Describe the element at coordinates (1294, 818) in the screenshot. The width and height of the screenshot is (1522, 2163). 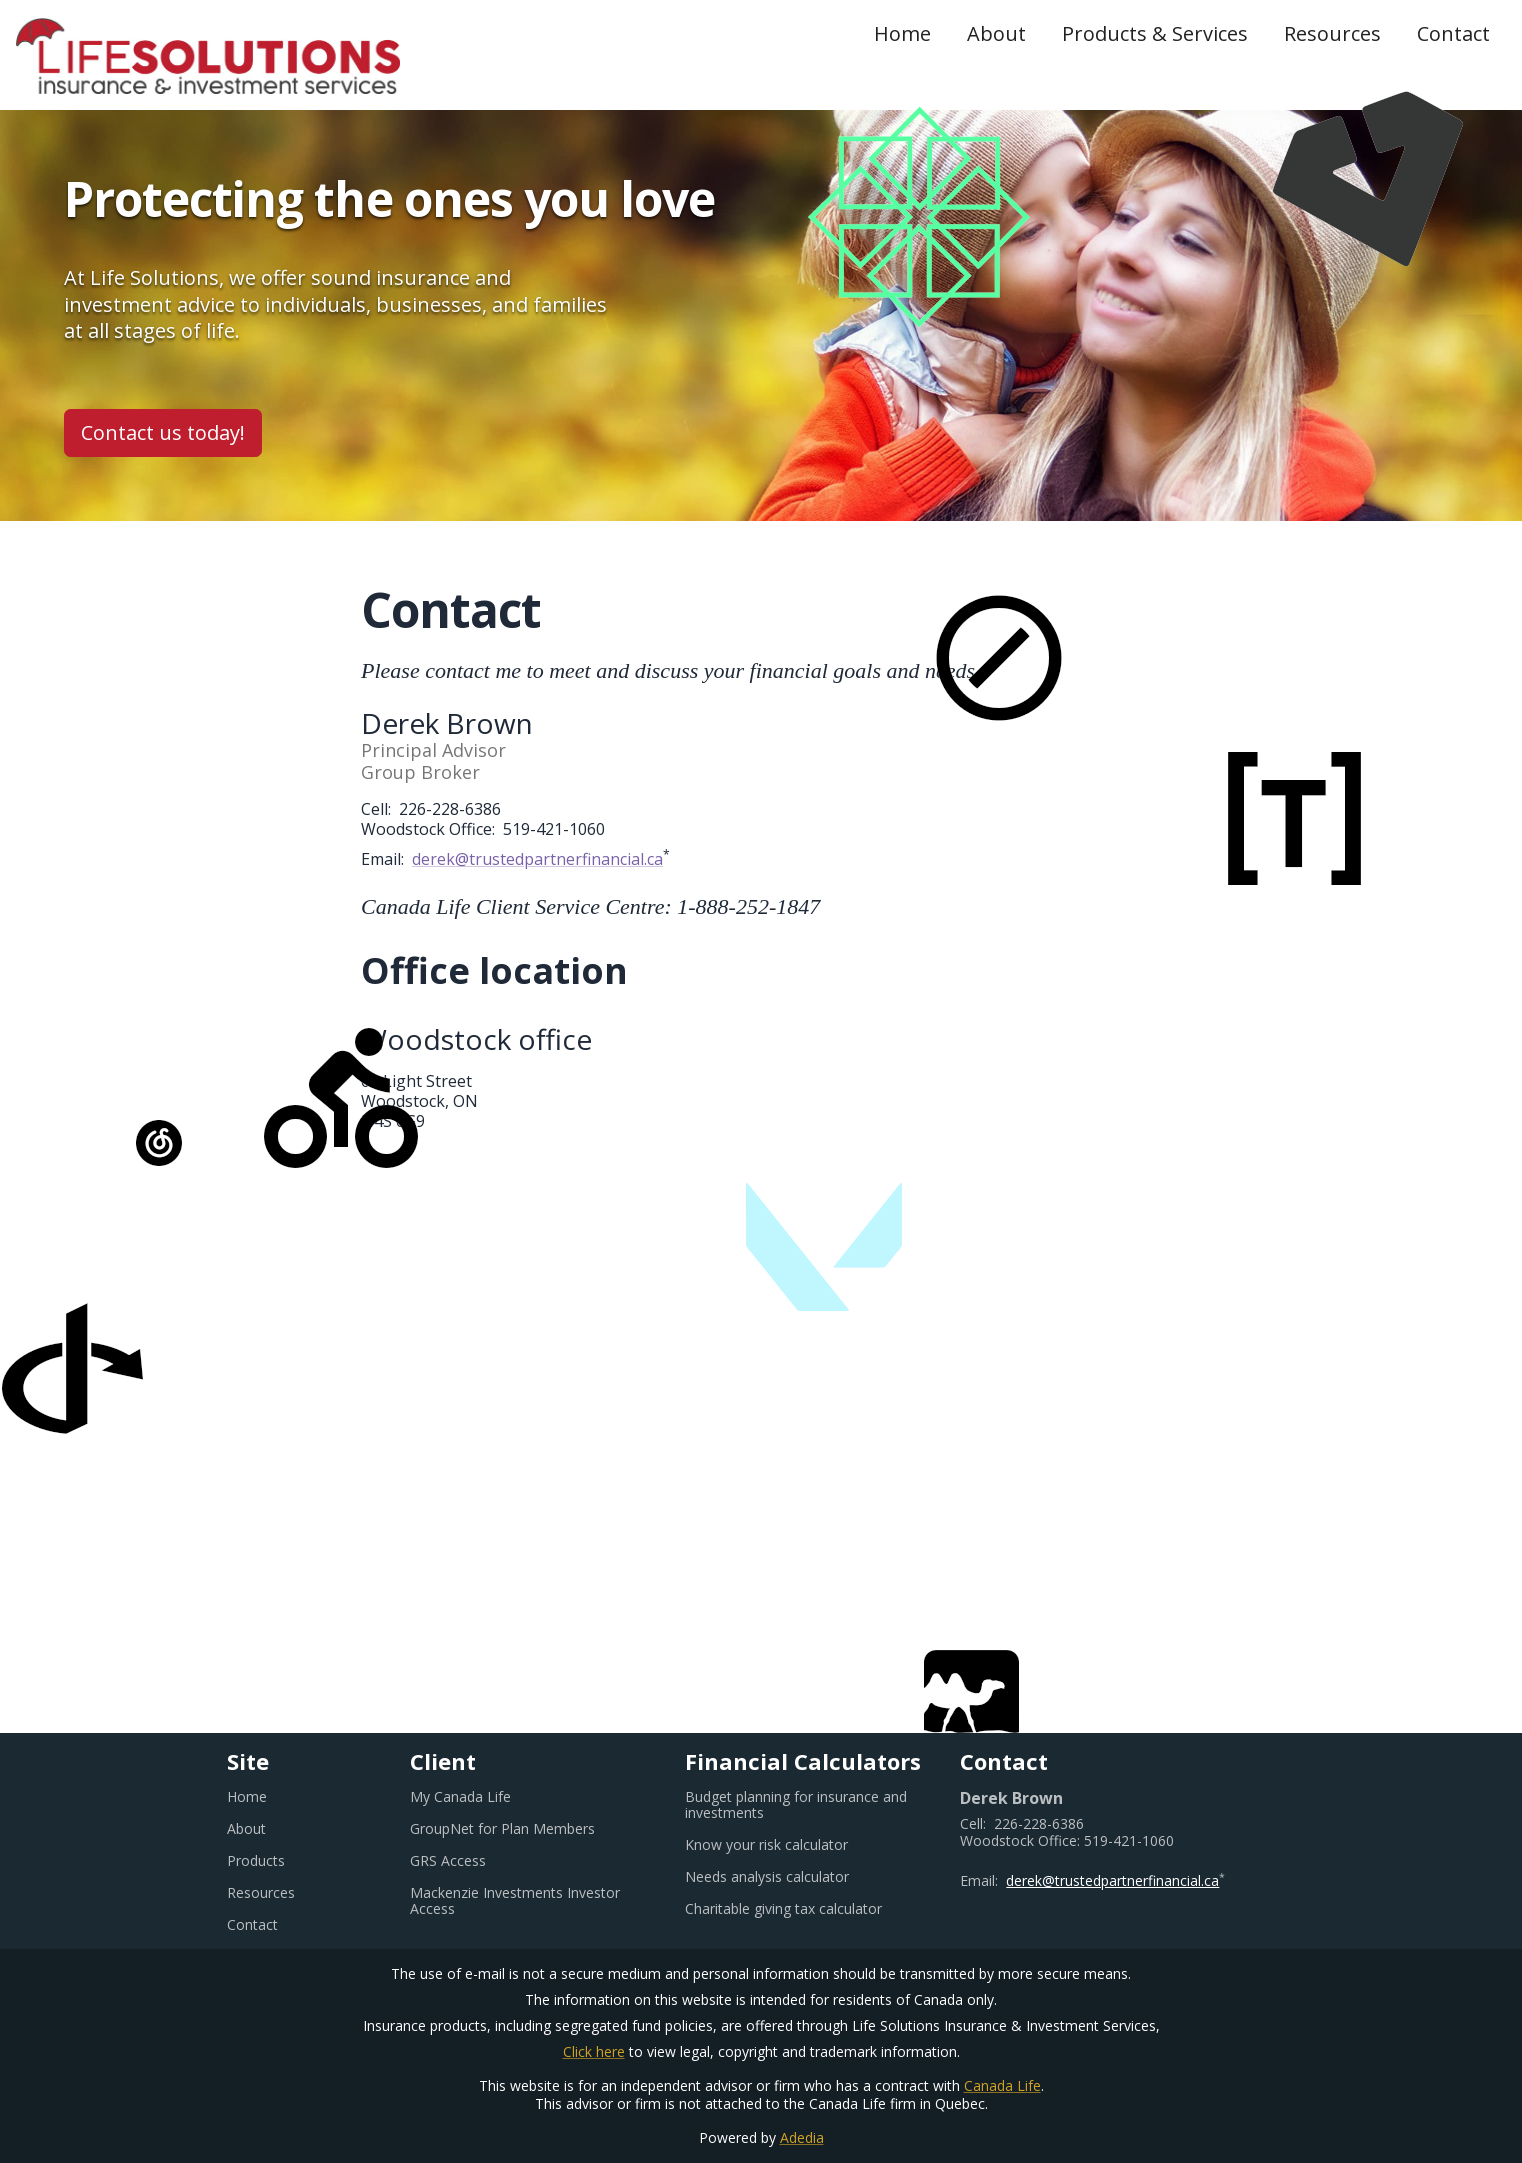
I see `TOML configuration file format logo` at that location.